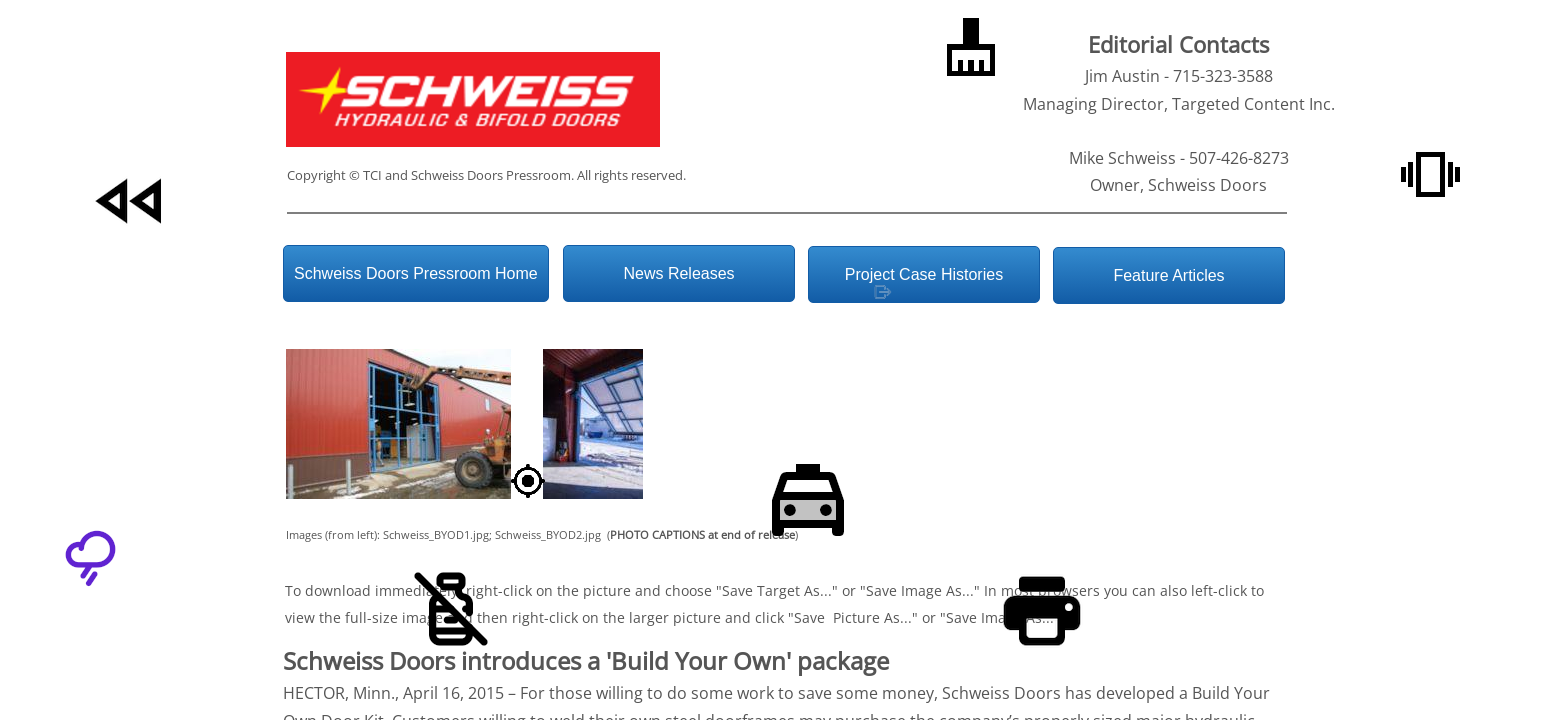 This screenshot has width=1568, height=720. Describe the element at coordinates (971, 47) in the screenshot. I see `access cleaning or housekeeping services` at that location.